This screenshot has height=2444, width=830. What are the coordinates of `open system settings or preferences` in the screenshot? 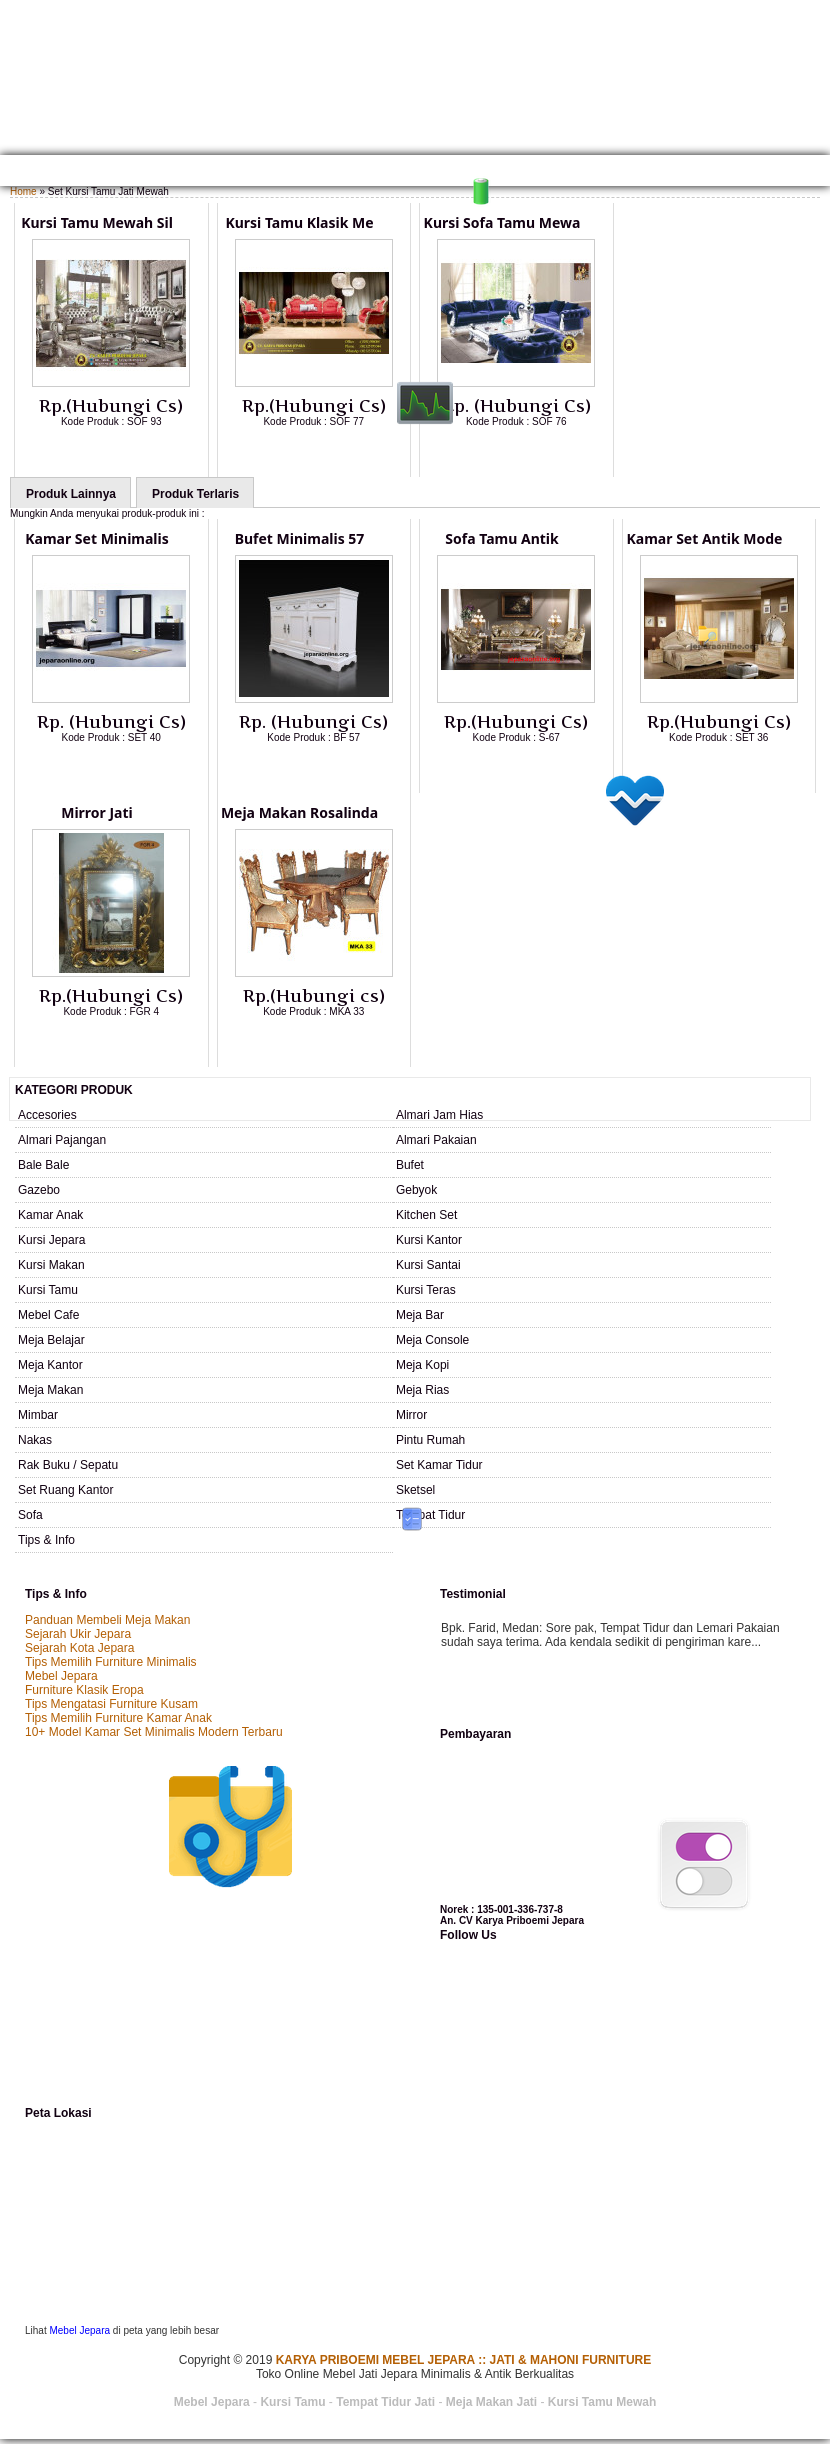 It's located at (704, 1864).